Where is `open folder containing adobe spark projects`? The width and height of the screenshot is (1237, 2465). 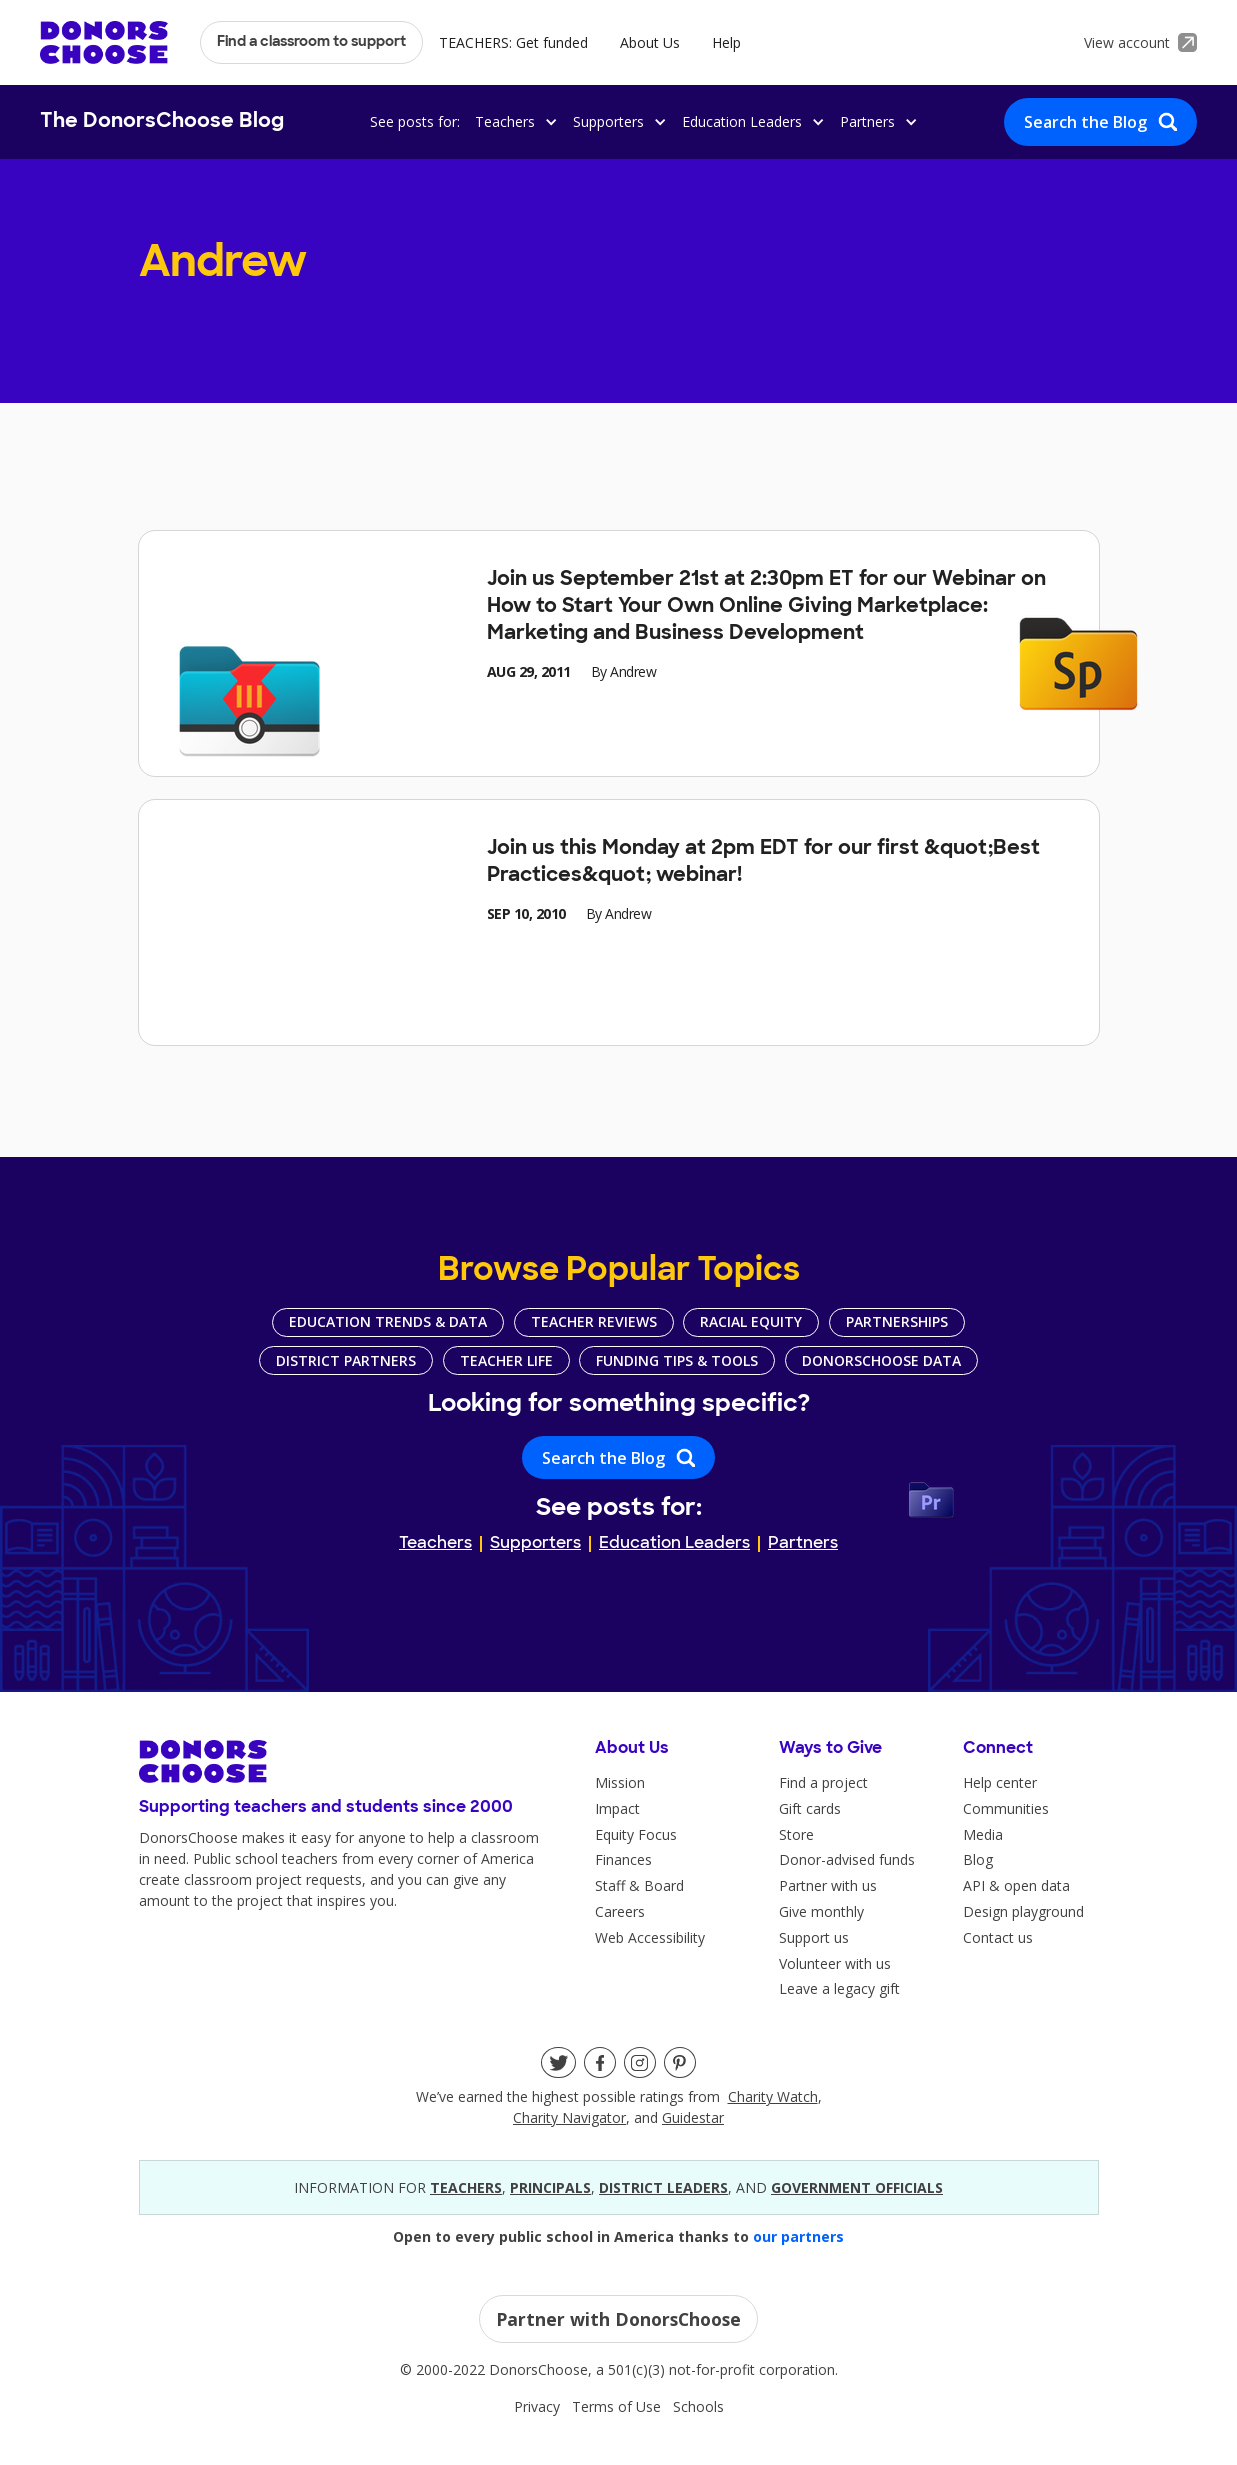 open folder containing adobe spark projects is located at coordinates (1078, 667).